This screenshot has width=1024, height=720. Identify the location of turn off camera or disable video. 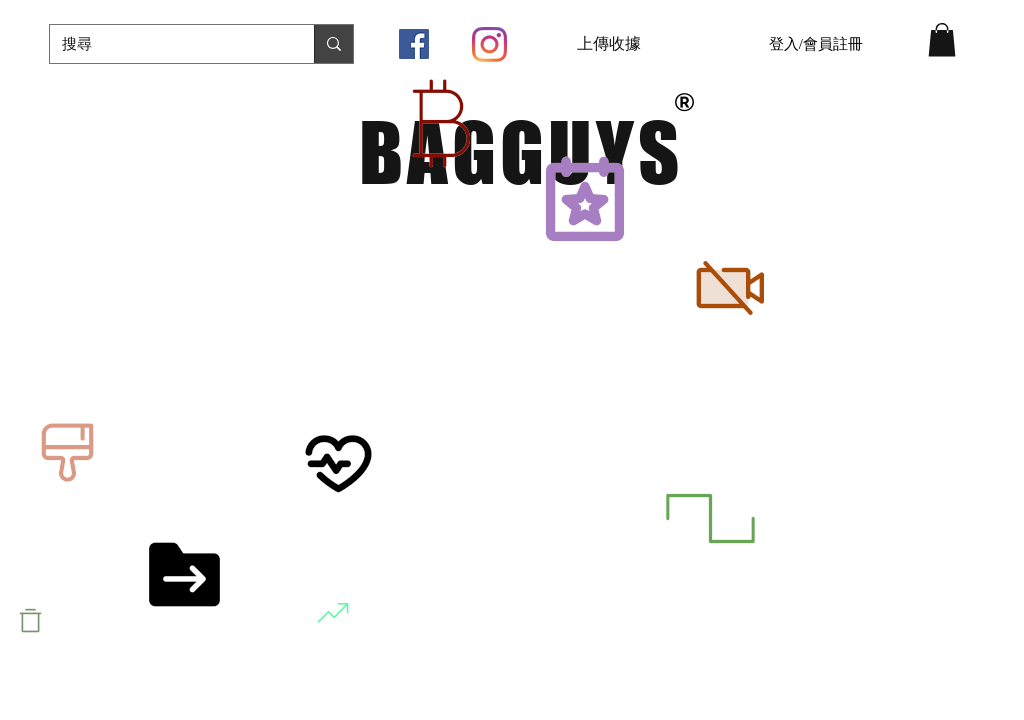
(728, 288).